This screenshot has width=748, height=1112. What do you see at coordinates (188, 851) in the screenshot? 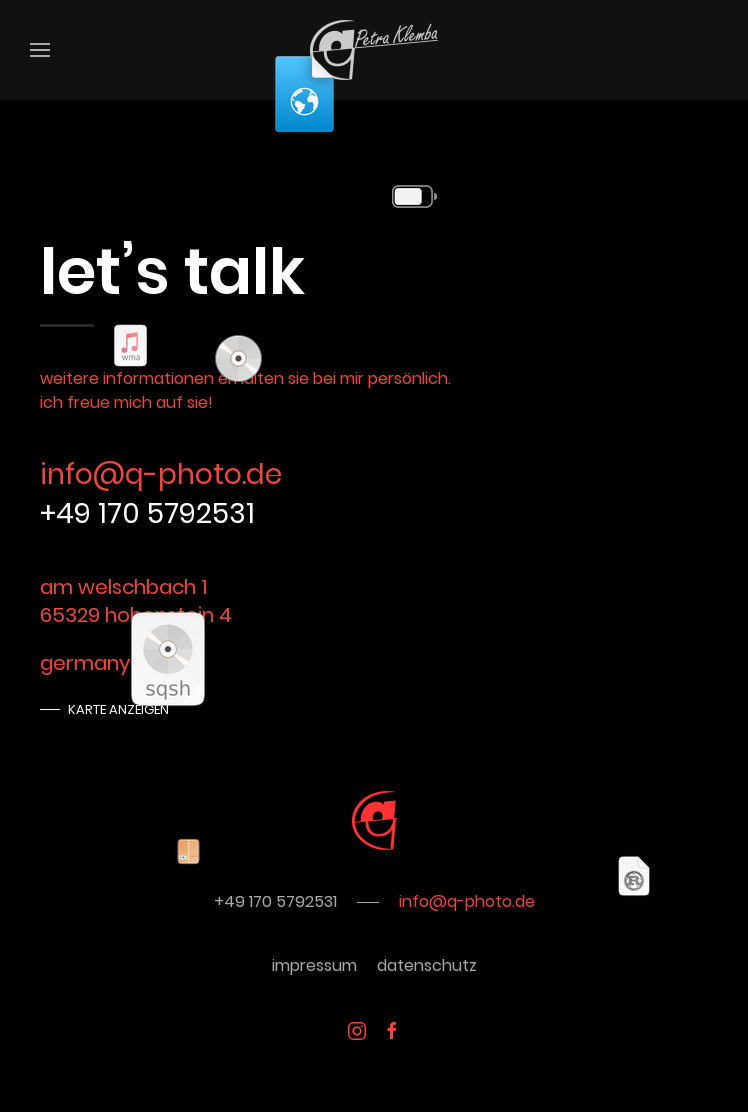
I see `compressed archive file type indicator` at bounding box center [188, 851].